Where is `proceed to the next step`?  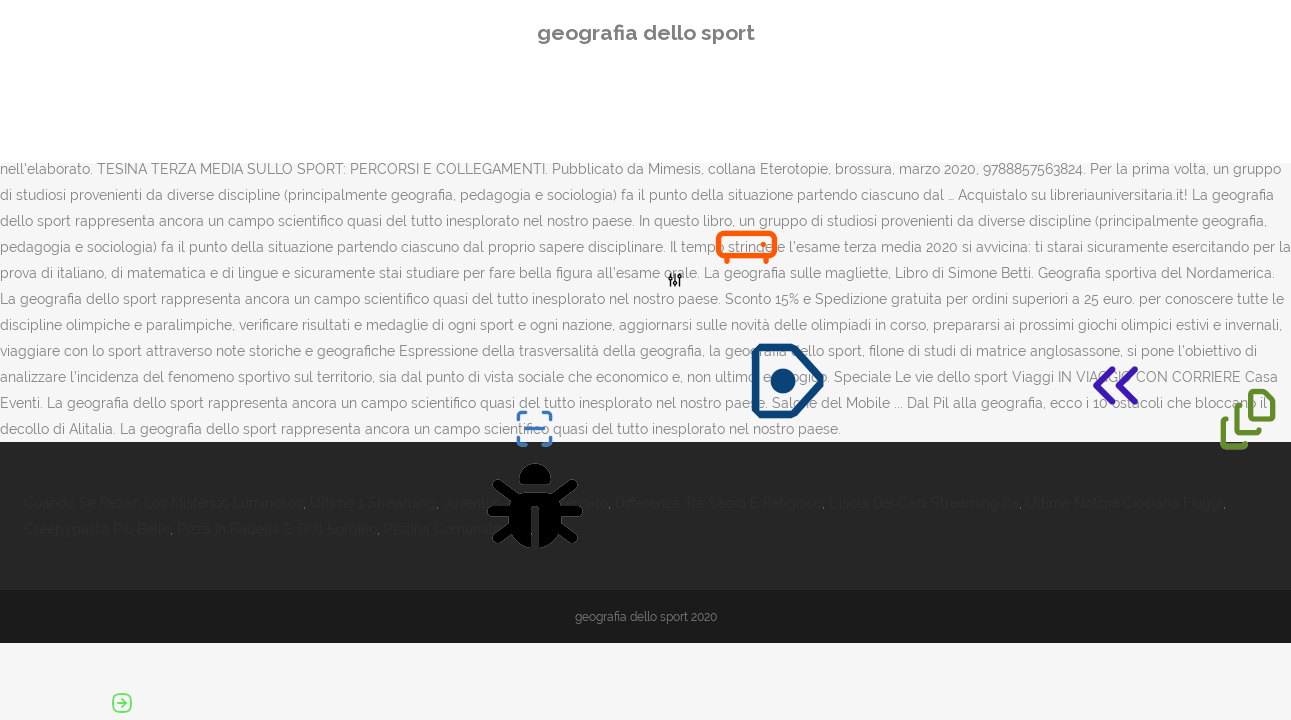
proceed to the next step is located at coordinates (122, 703).